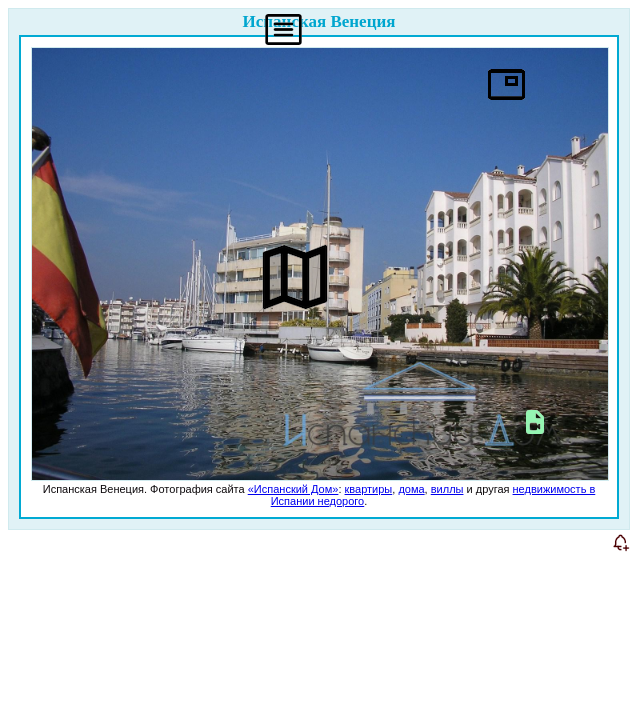  I want to click on enable picture-in-picture mode, so click(506, 84).